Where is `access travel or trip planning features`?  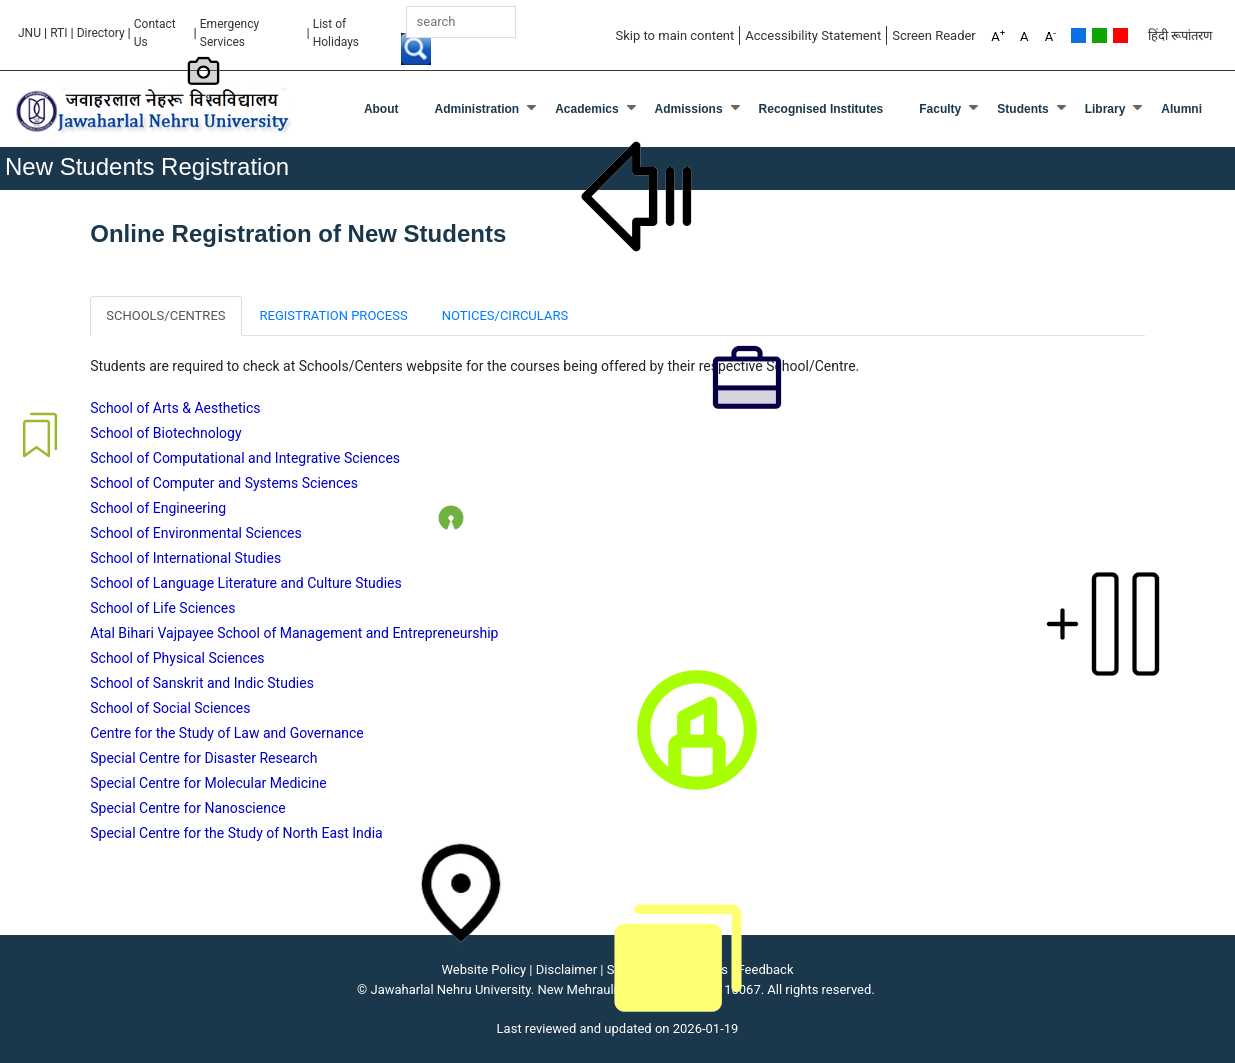 access travel or trip planning features is located at coordinates (747, 380).